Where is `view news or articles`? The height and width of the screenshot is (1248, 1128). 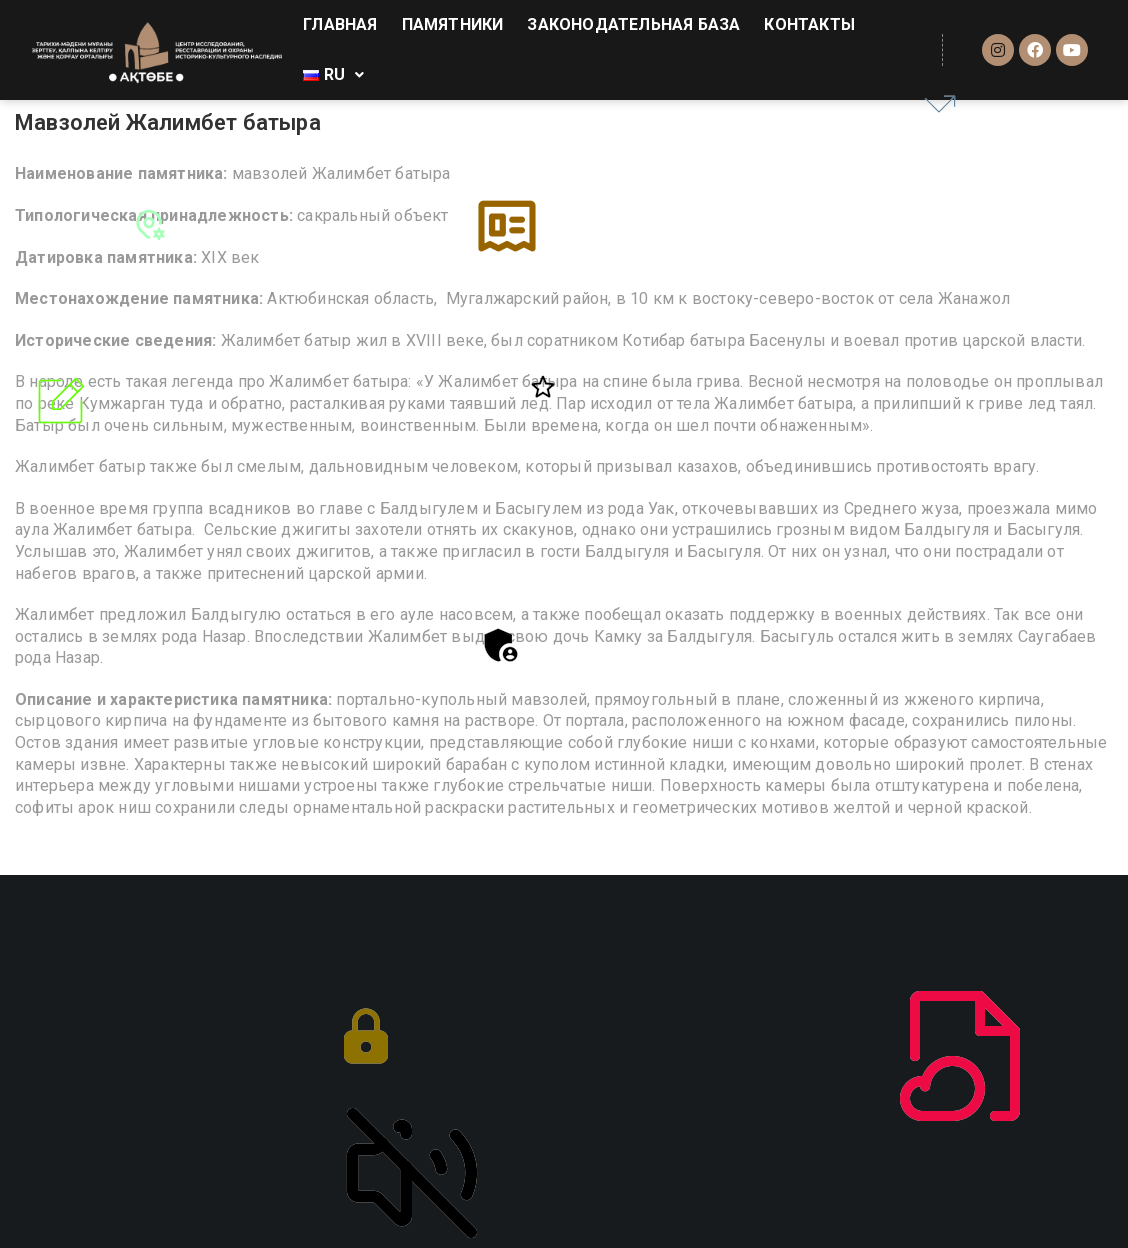
view news or articles is located at coordinates (507, 225).